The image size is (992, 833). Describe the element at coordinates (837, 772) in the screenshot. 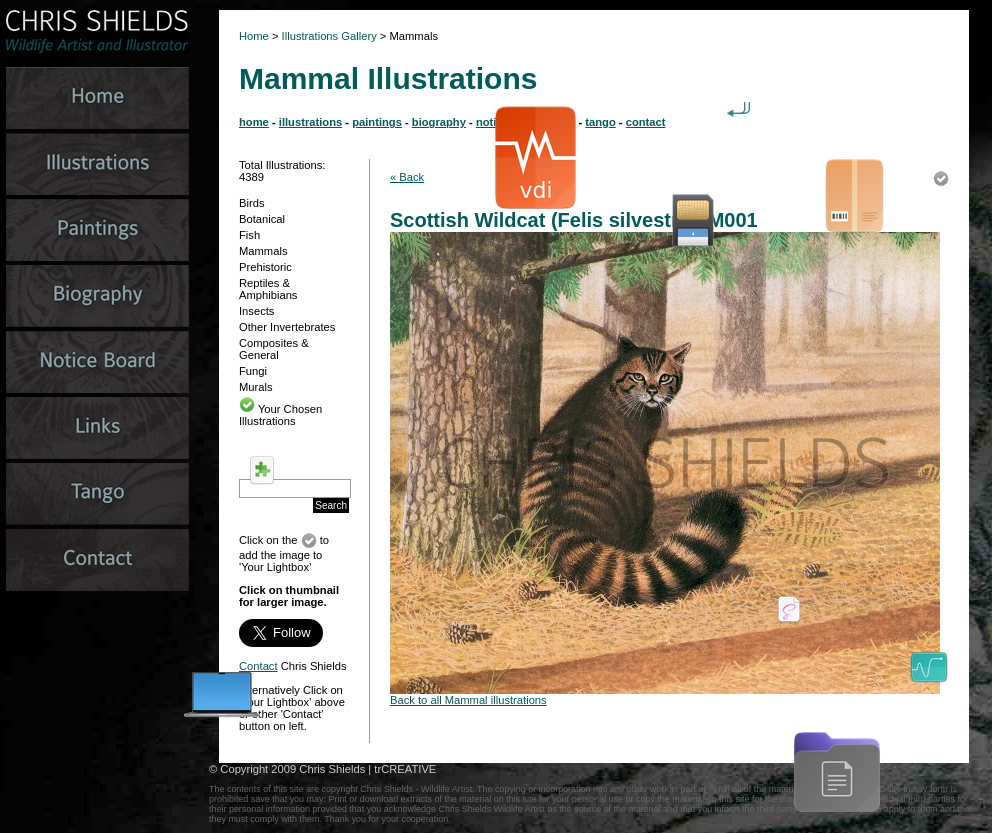

I see `open your documents folder` at that location.